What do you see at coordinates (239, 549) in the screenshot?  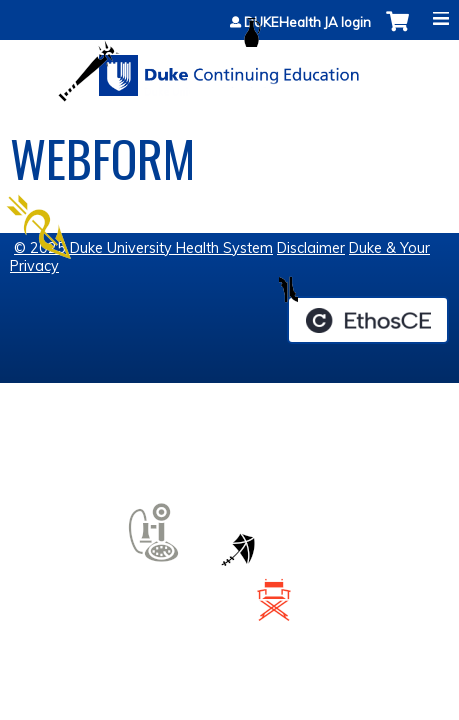 I see `kite flying game or activity` at bounding box center [239, 549].